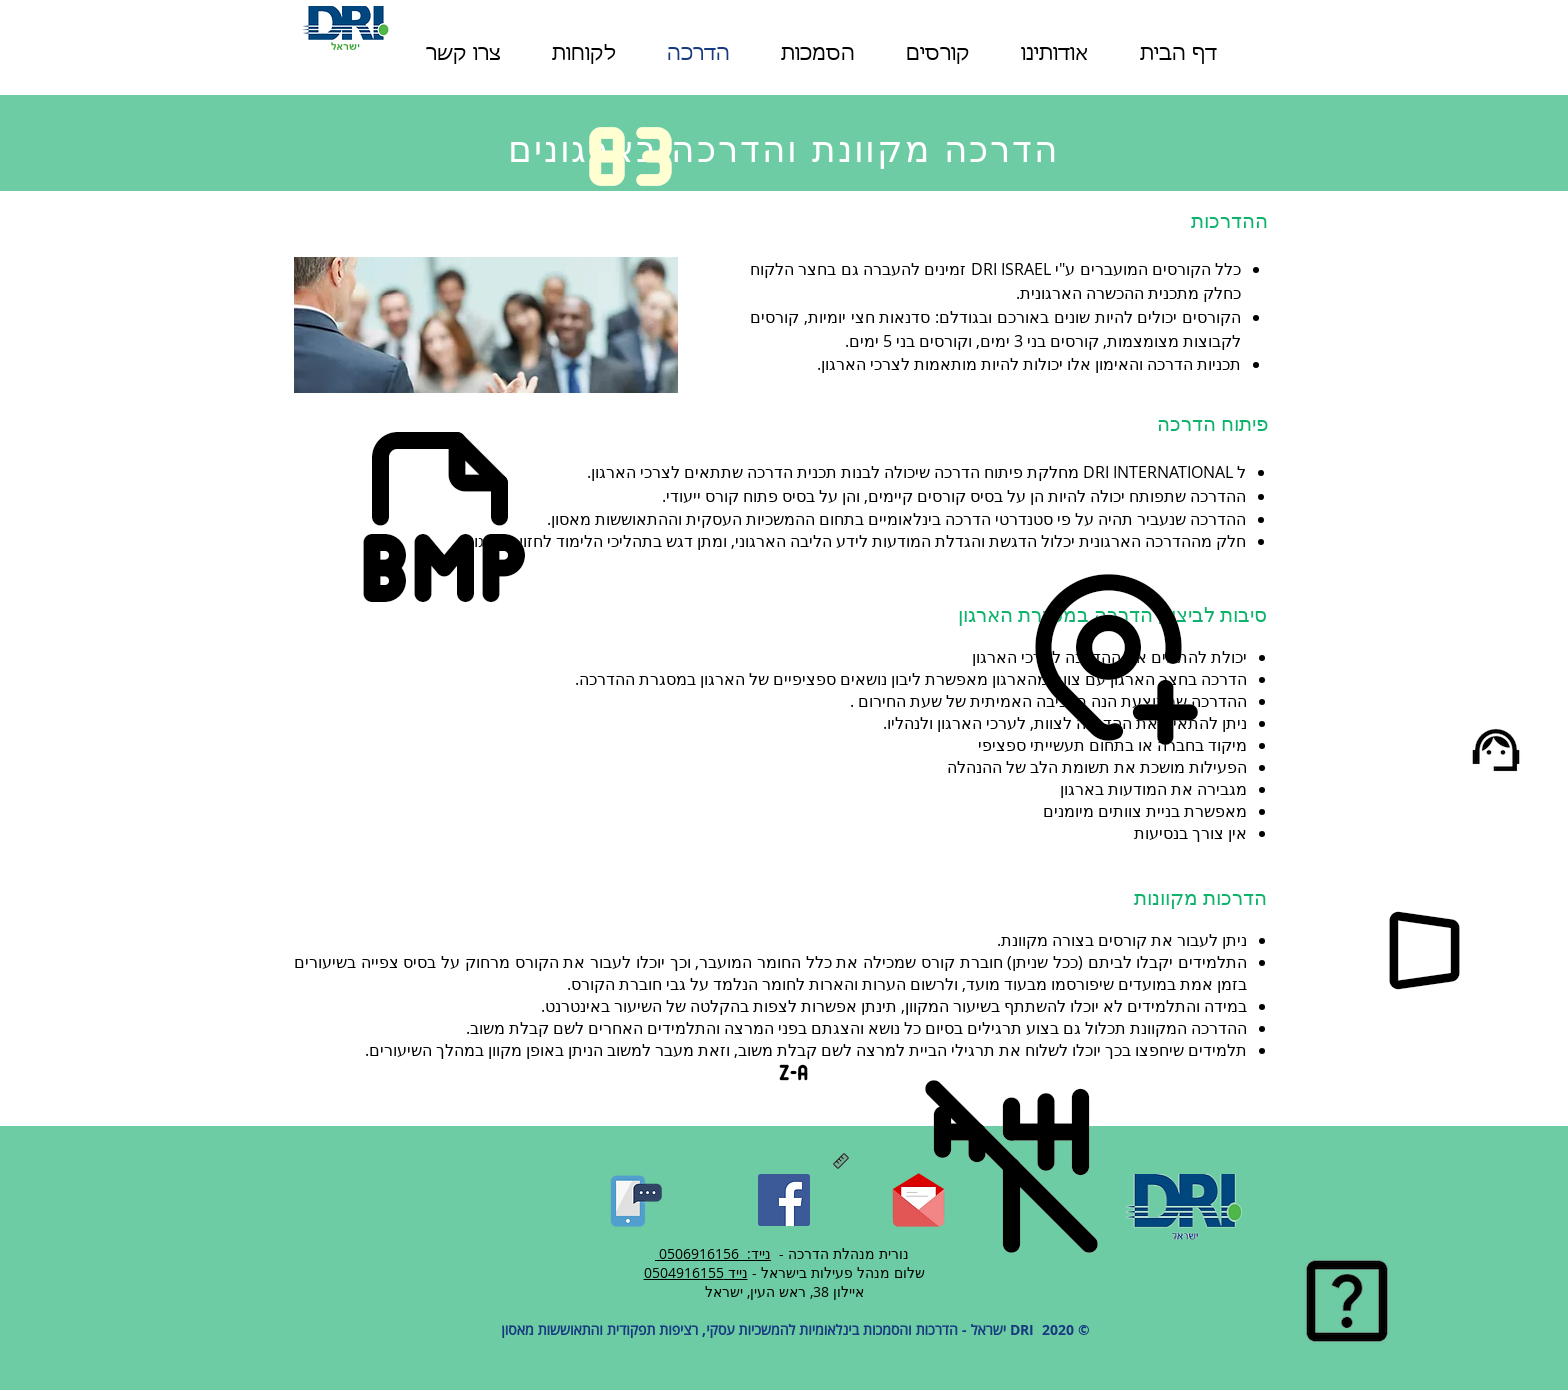 The width and height of the screenshot is (1568, 1390). What do you see at coordinates (793, 1072) in the screenshot?
I see `sort items in reverse alphabetical order` at bounding box center [793, 1072].